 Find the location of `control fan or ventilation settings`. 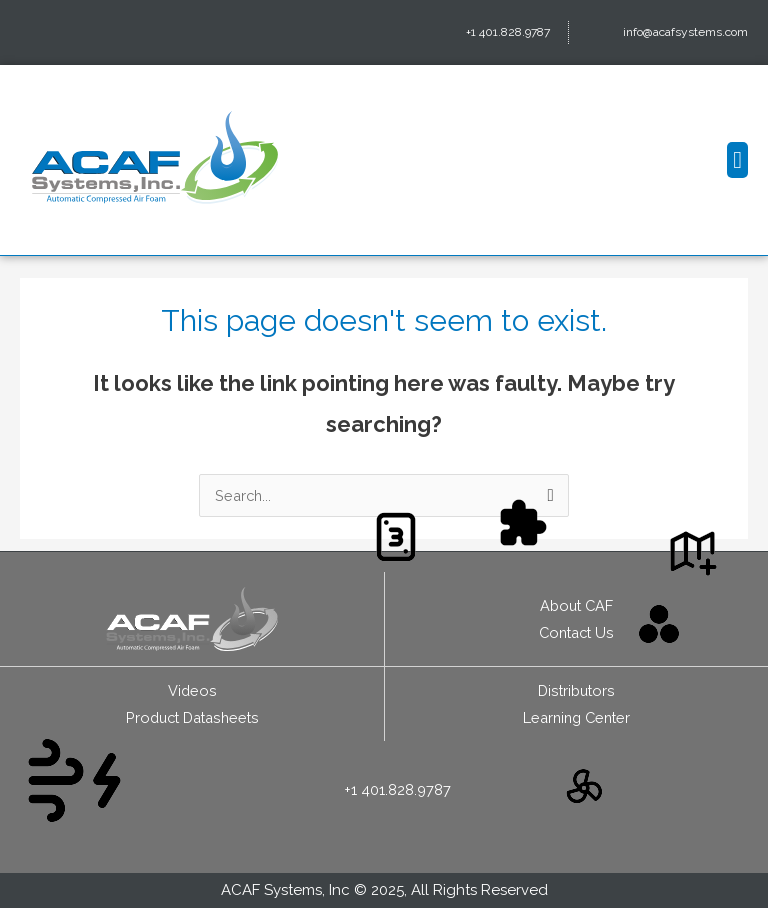

control fan or ventilation settings is located at coordinates (584, 788).